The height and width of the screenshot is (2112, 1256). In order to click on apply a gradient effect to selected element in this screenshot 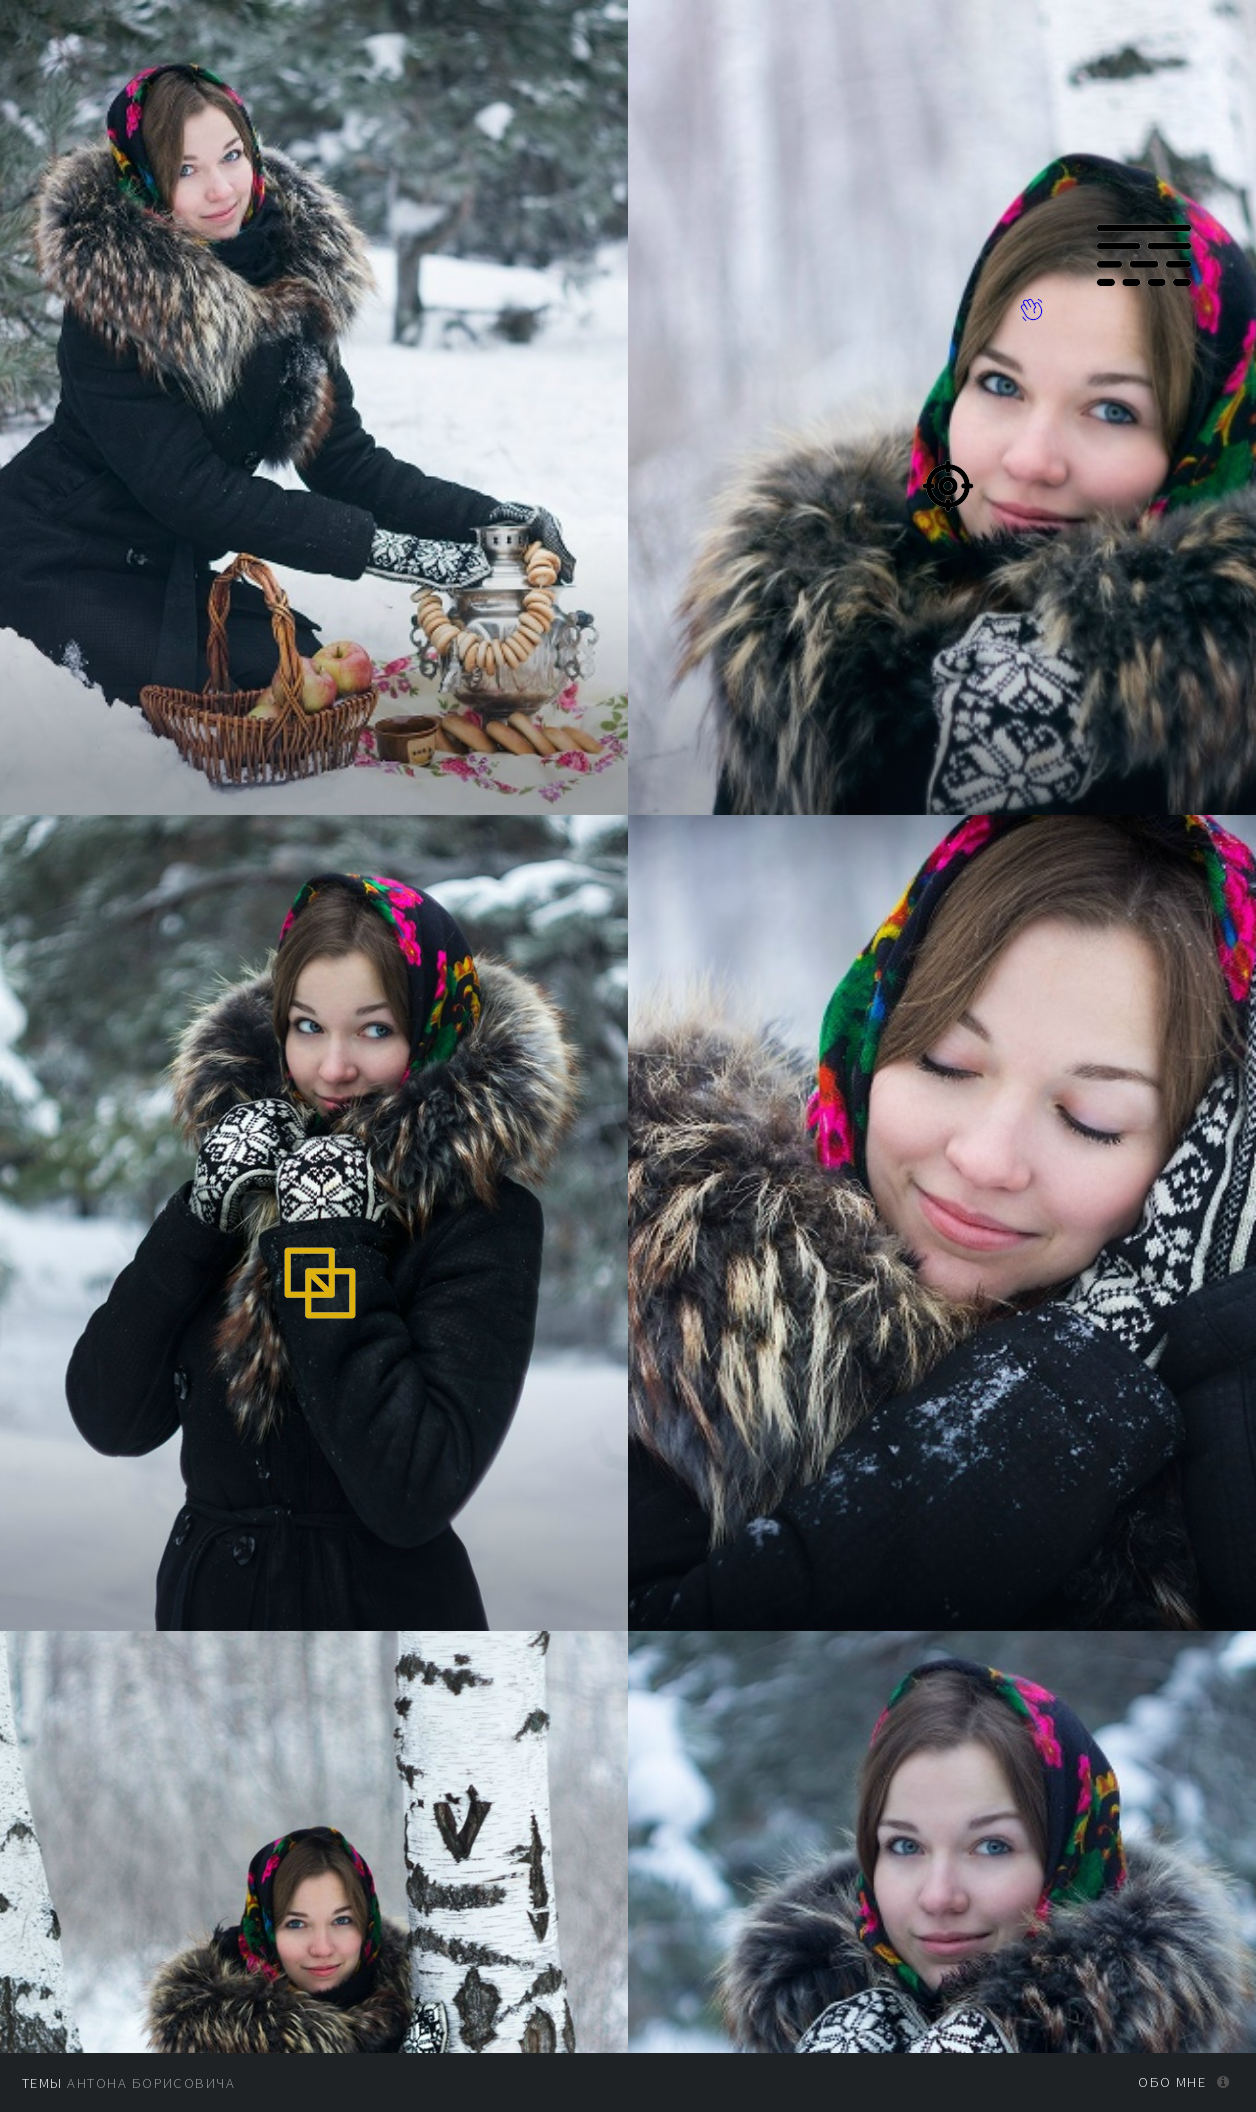, I will do `click(1144, 257)`.